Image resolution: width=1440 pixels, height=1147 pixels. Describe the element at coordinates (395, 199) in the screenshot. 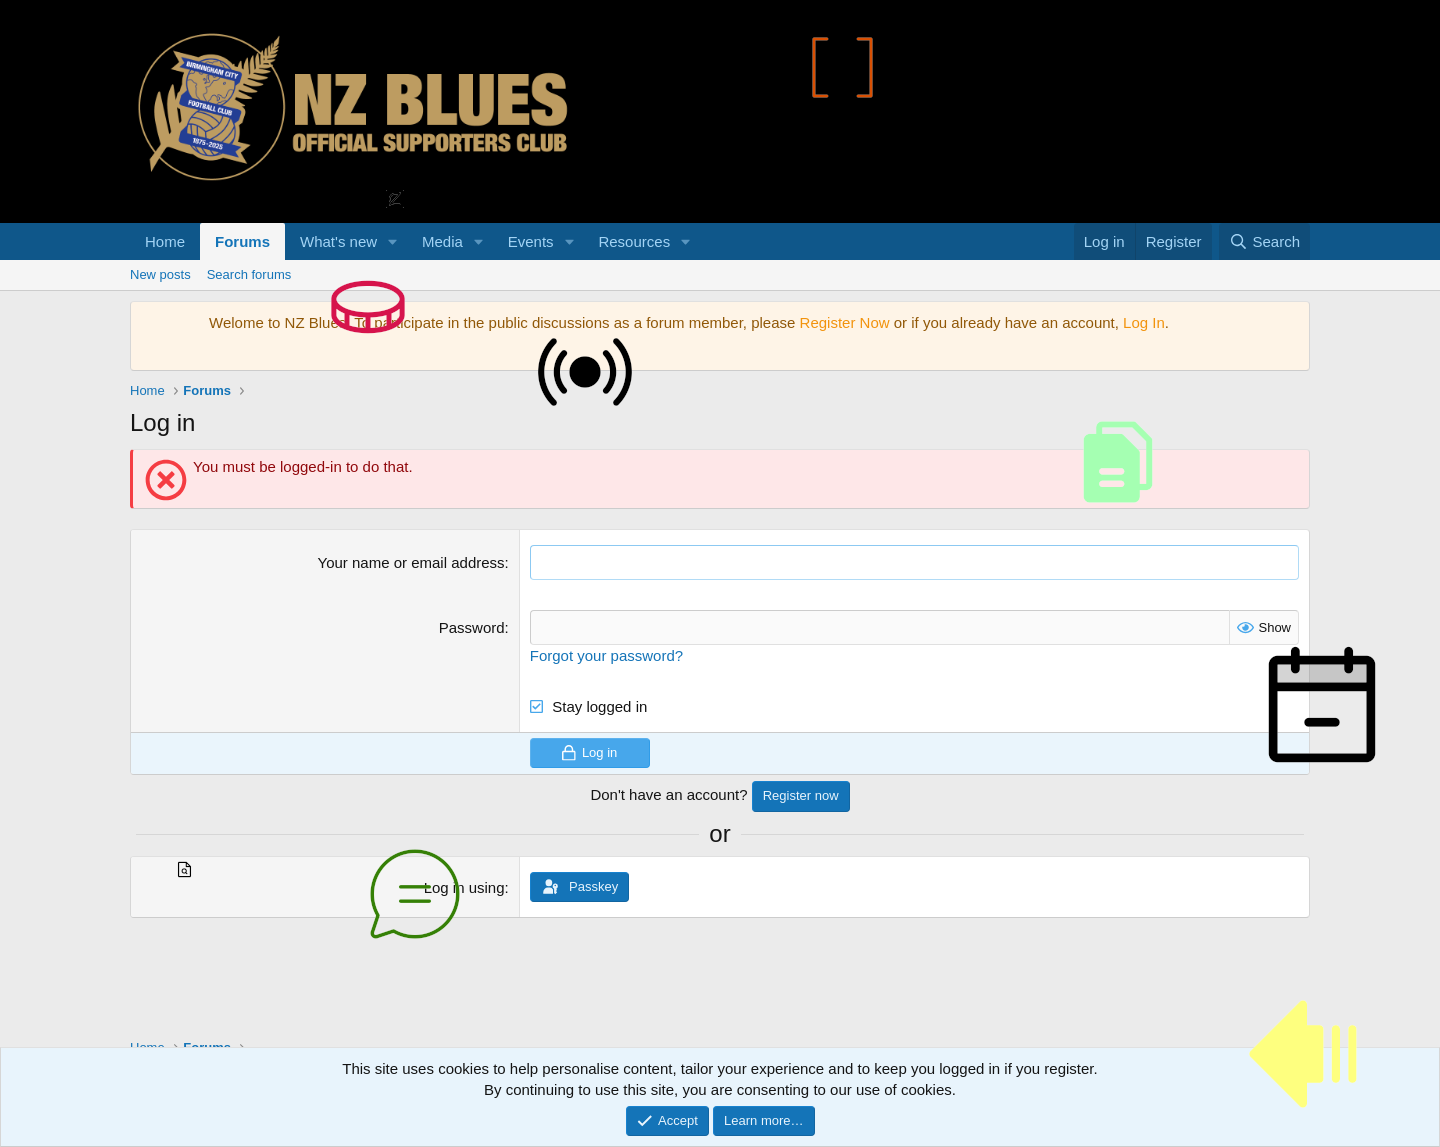

I see `indicates a "not subset of" mathematical relationship` at that location.